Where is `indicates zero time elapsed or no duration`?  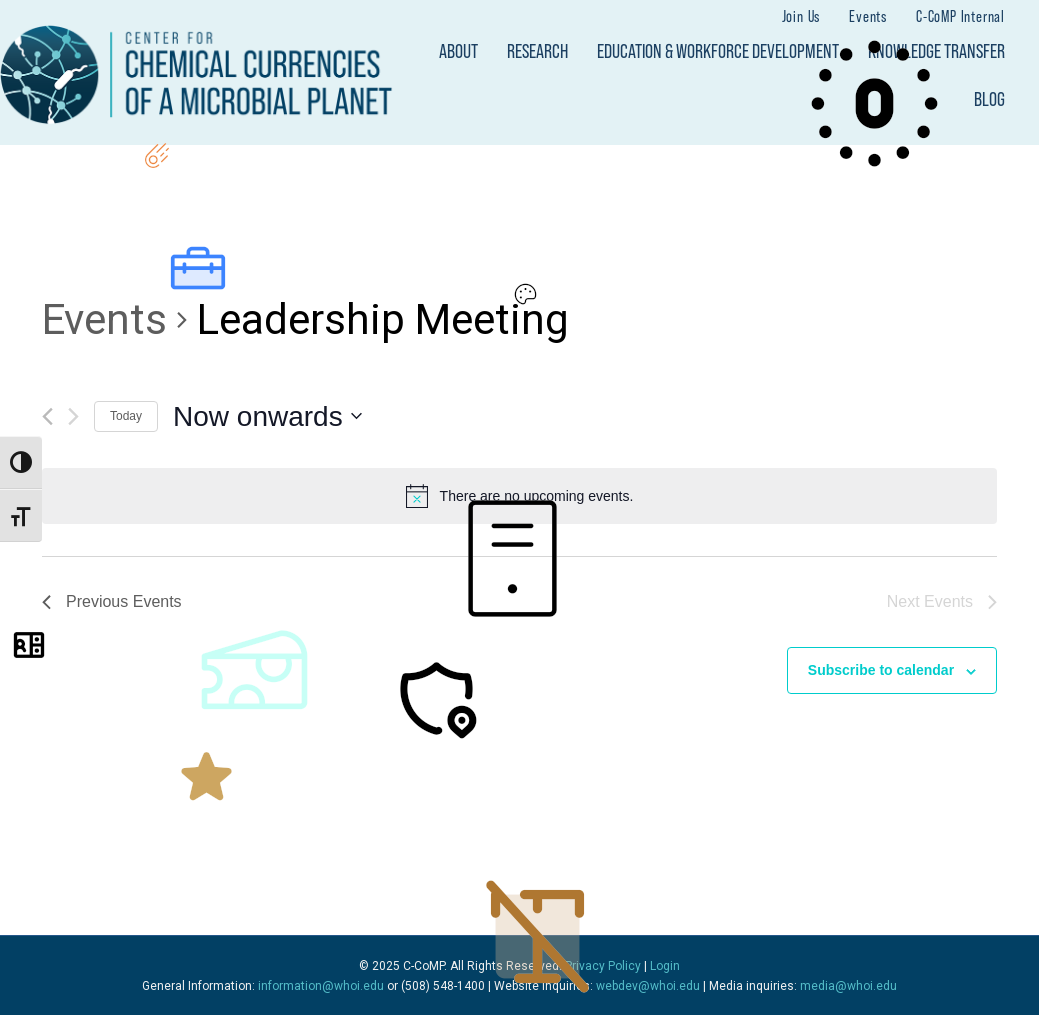 indicates zero time elapsed or no duration is located at coordinates (874, 103).